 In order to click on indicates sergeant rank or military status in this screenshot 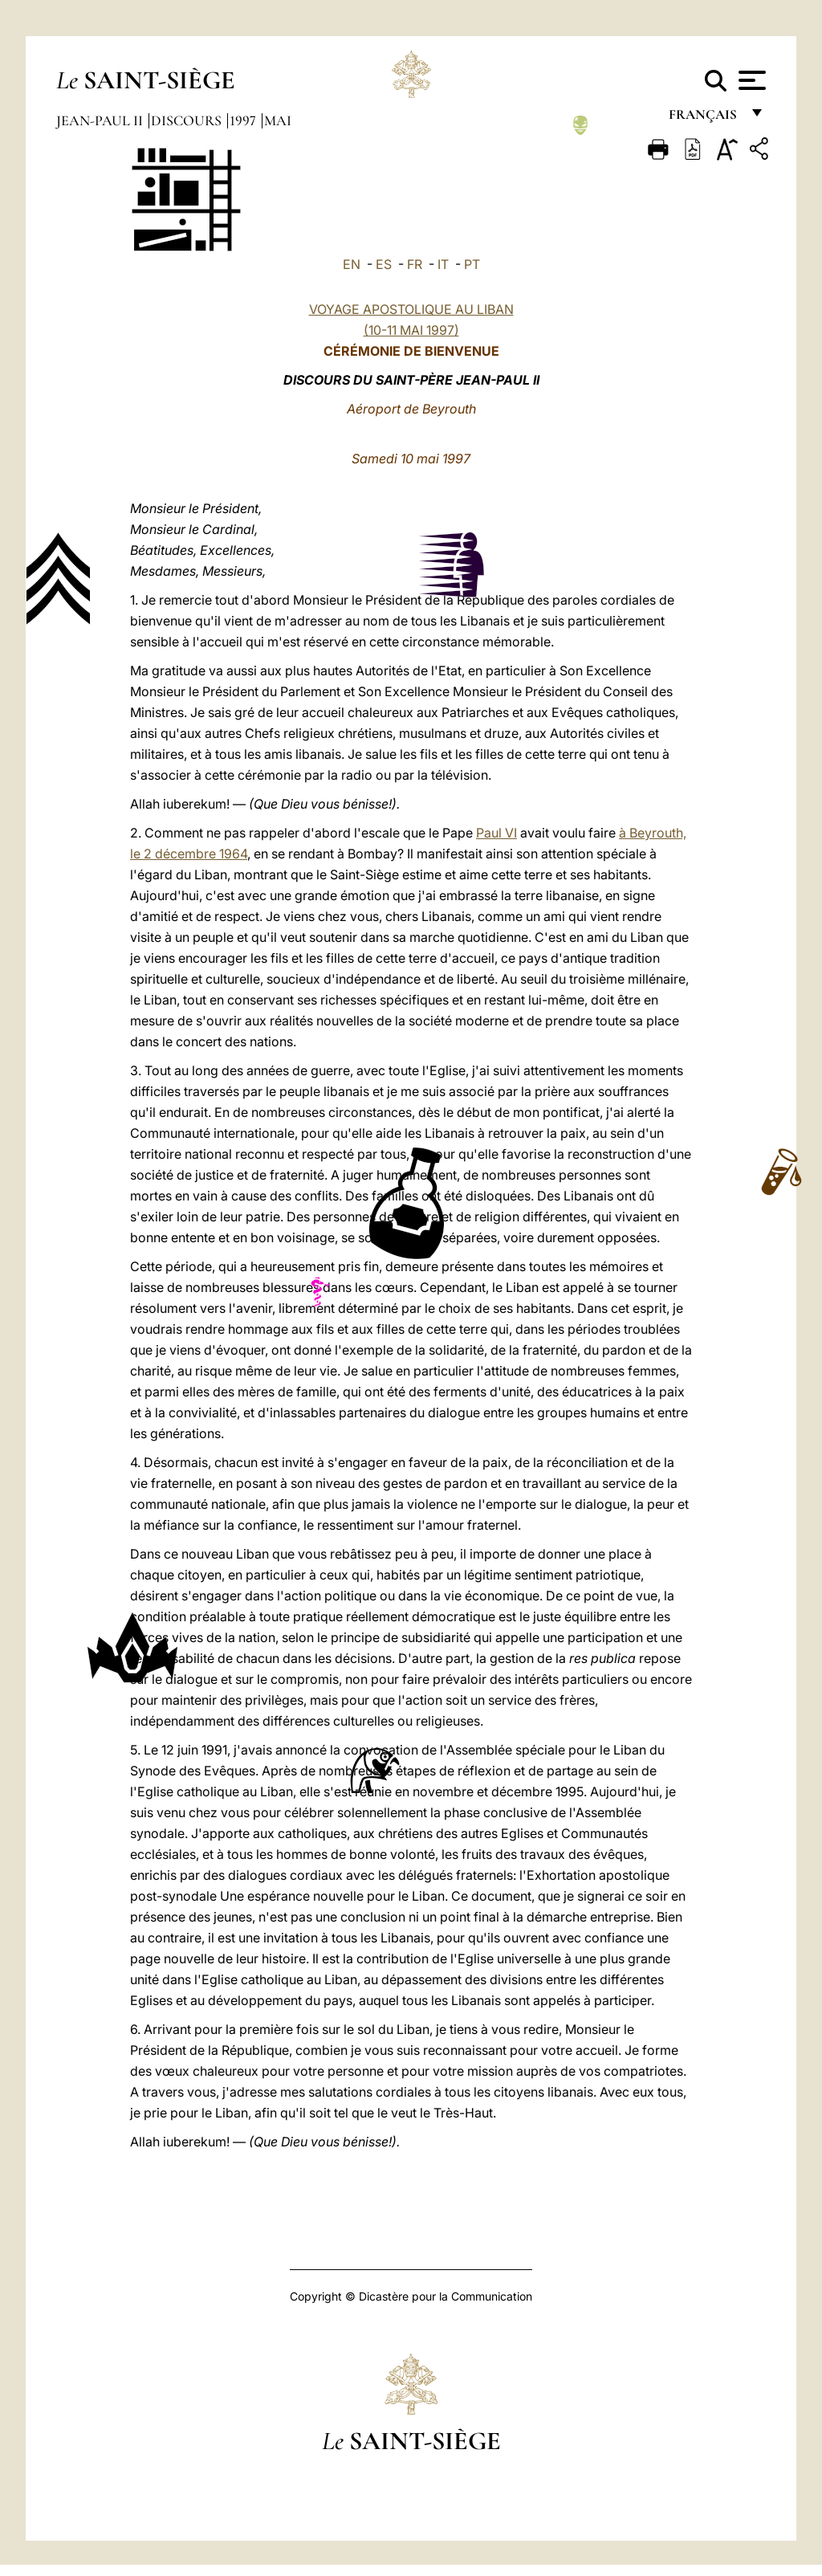, I will do `click(58, 578)`.